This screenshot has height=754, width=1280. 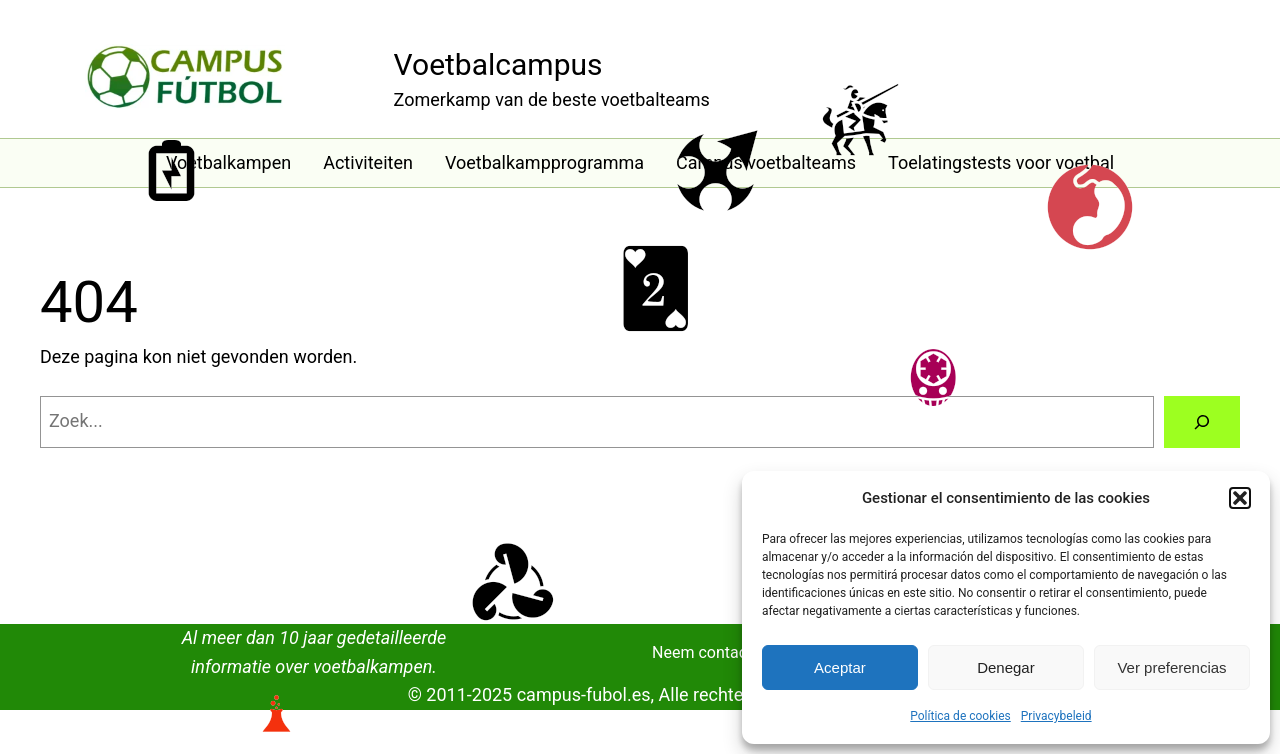 I want to click on indicates pregnancy or fetal development stage, so click(x=1090, y=207).